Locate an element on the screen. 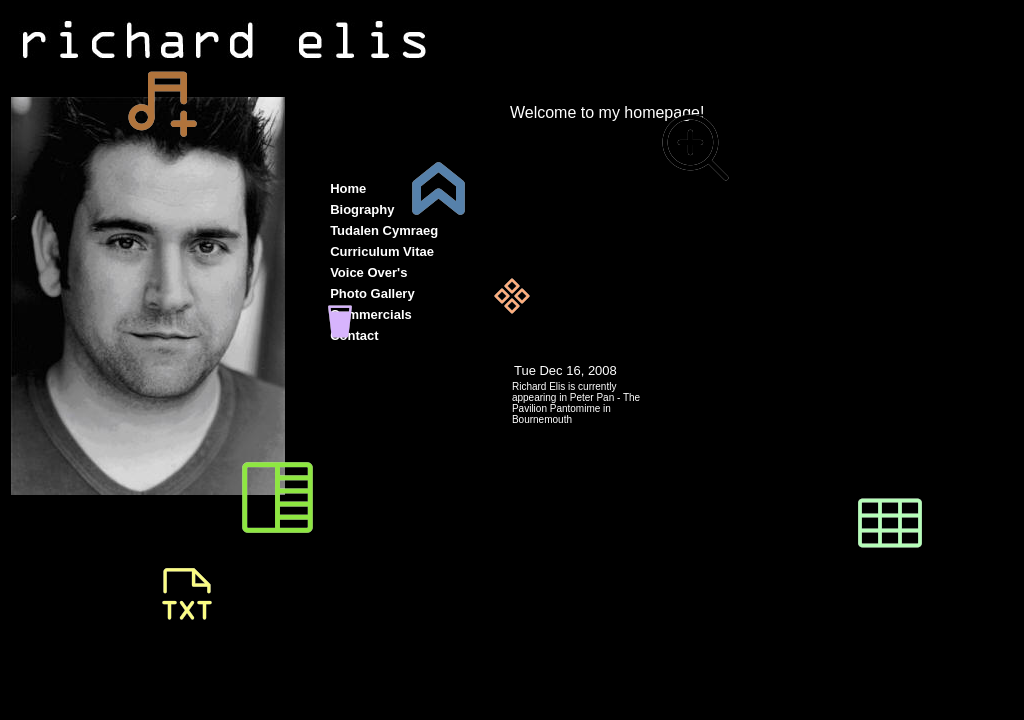 The width and height of the screenshot is (1024, 720). add a new song to your library is located at coordinates (161, 101).